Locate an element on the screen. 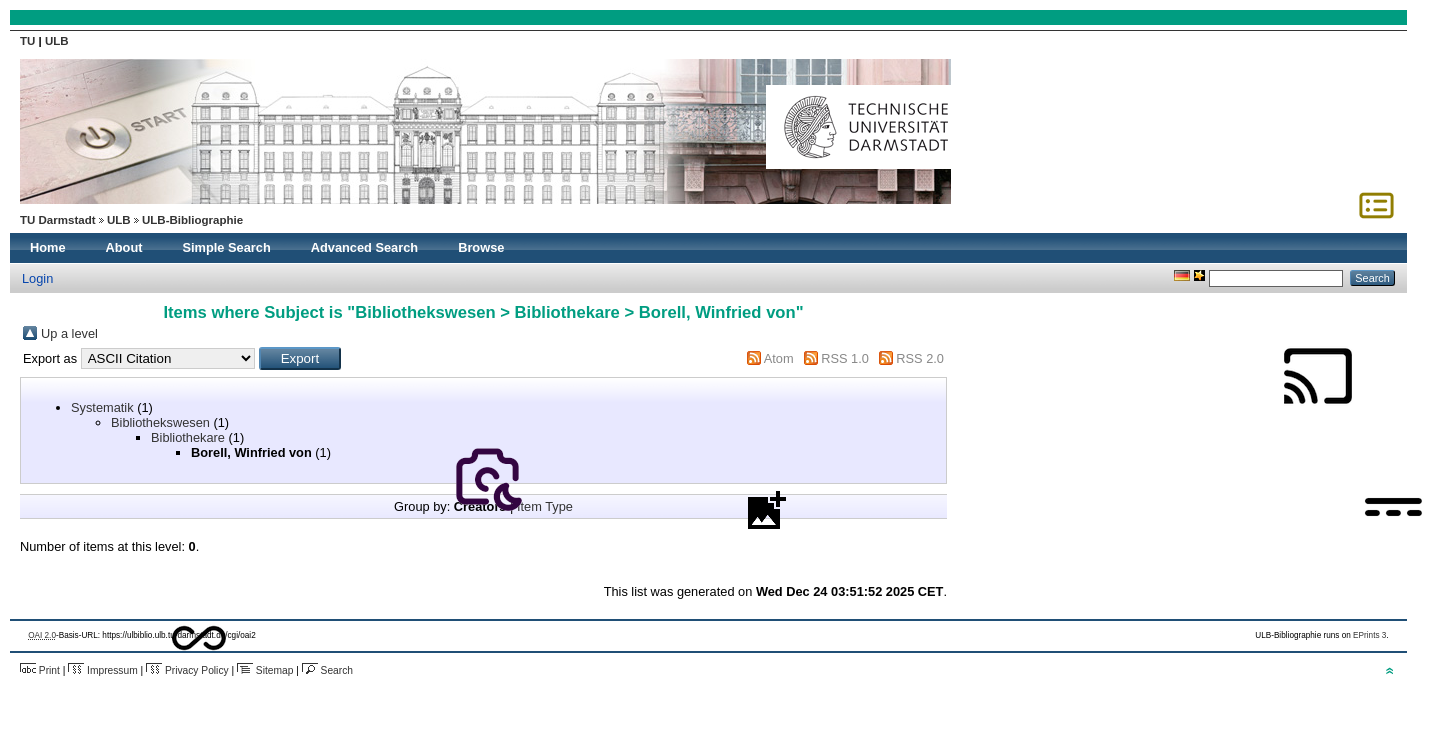 Image resolution: width=1440 pixels, height=741 pixels. add a new photo to your gallery is located at coordinates (766, 511).